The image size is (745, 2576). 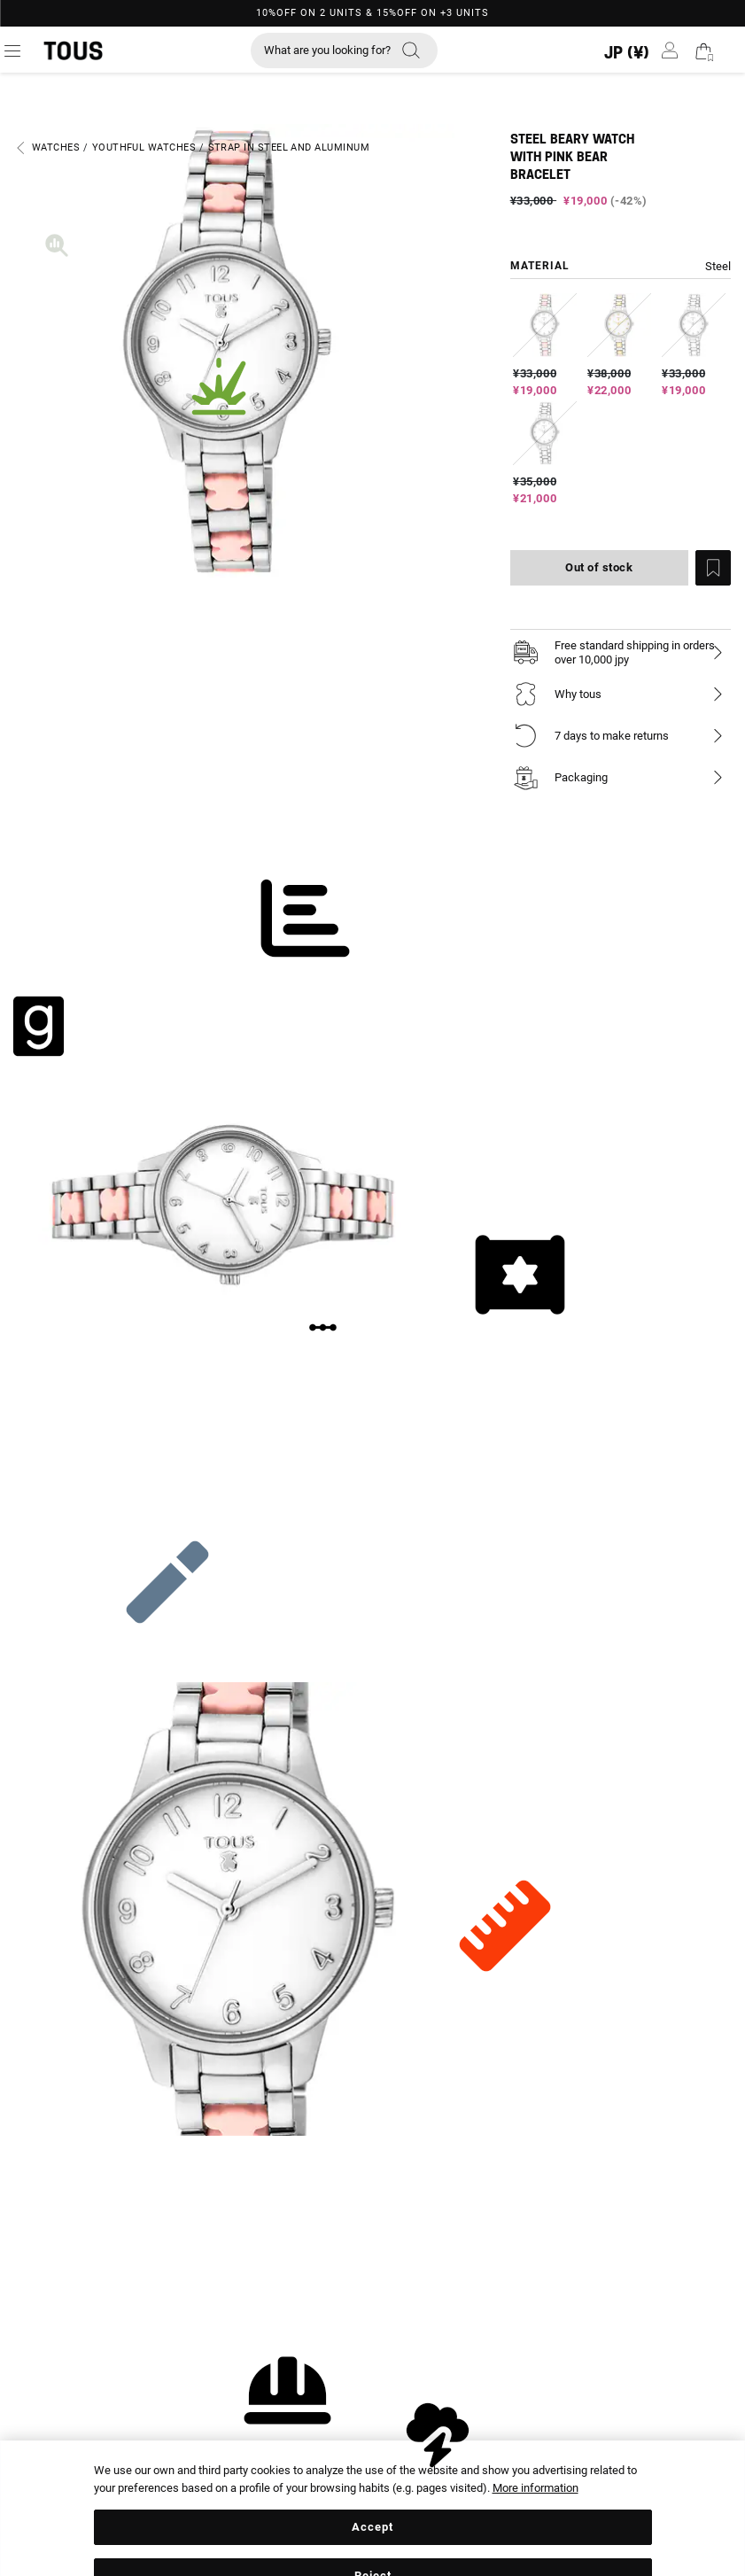 I want to click on adjust values on a linear scale or slider, so click(x=322, y=1327).